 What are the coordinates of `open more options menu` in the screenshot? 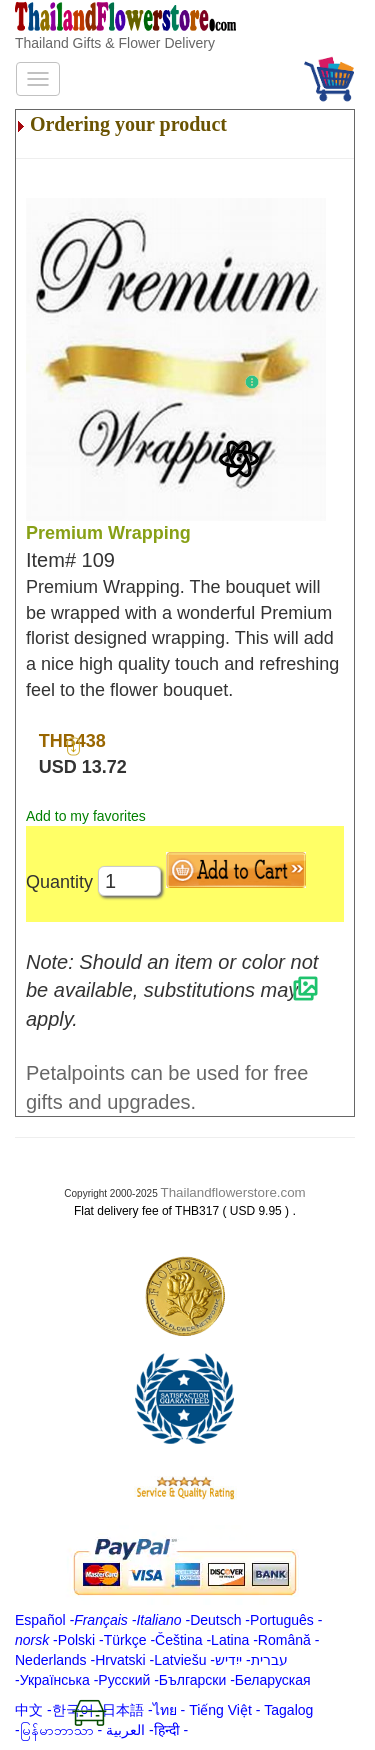 It's located at (252, 382).